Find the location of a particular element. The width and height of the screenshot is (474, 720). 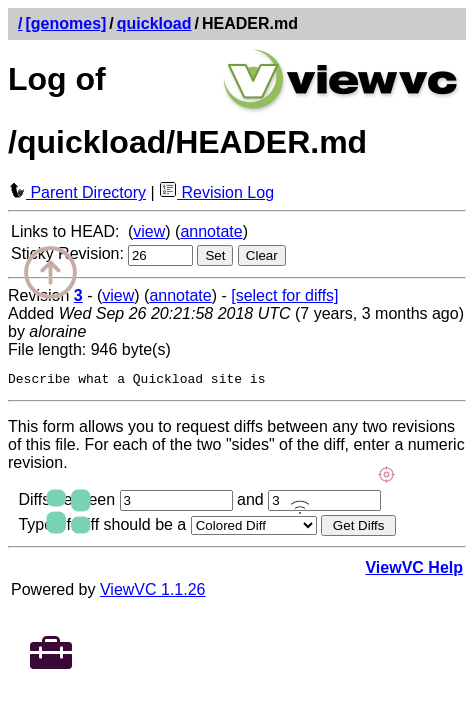

access tools and settings is located at coordinates (51, 654).